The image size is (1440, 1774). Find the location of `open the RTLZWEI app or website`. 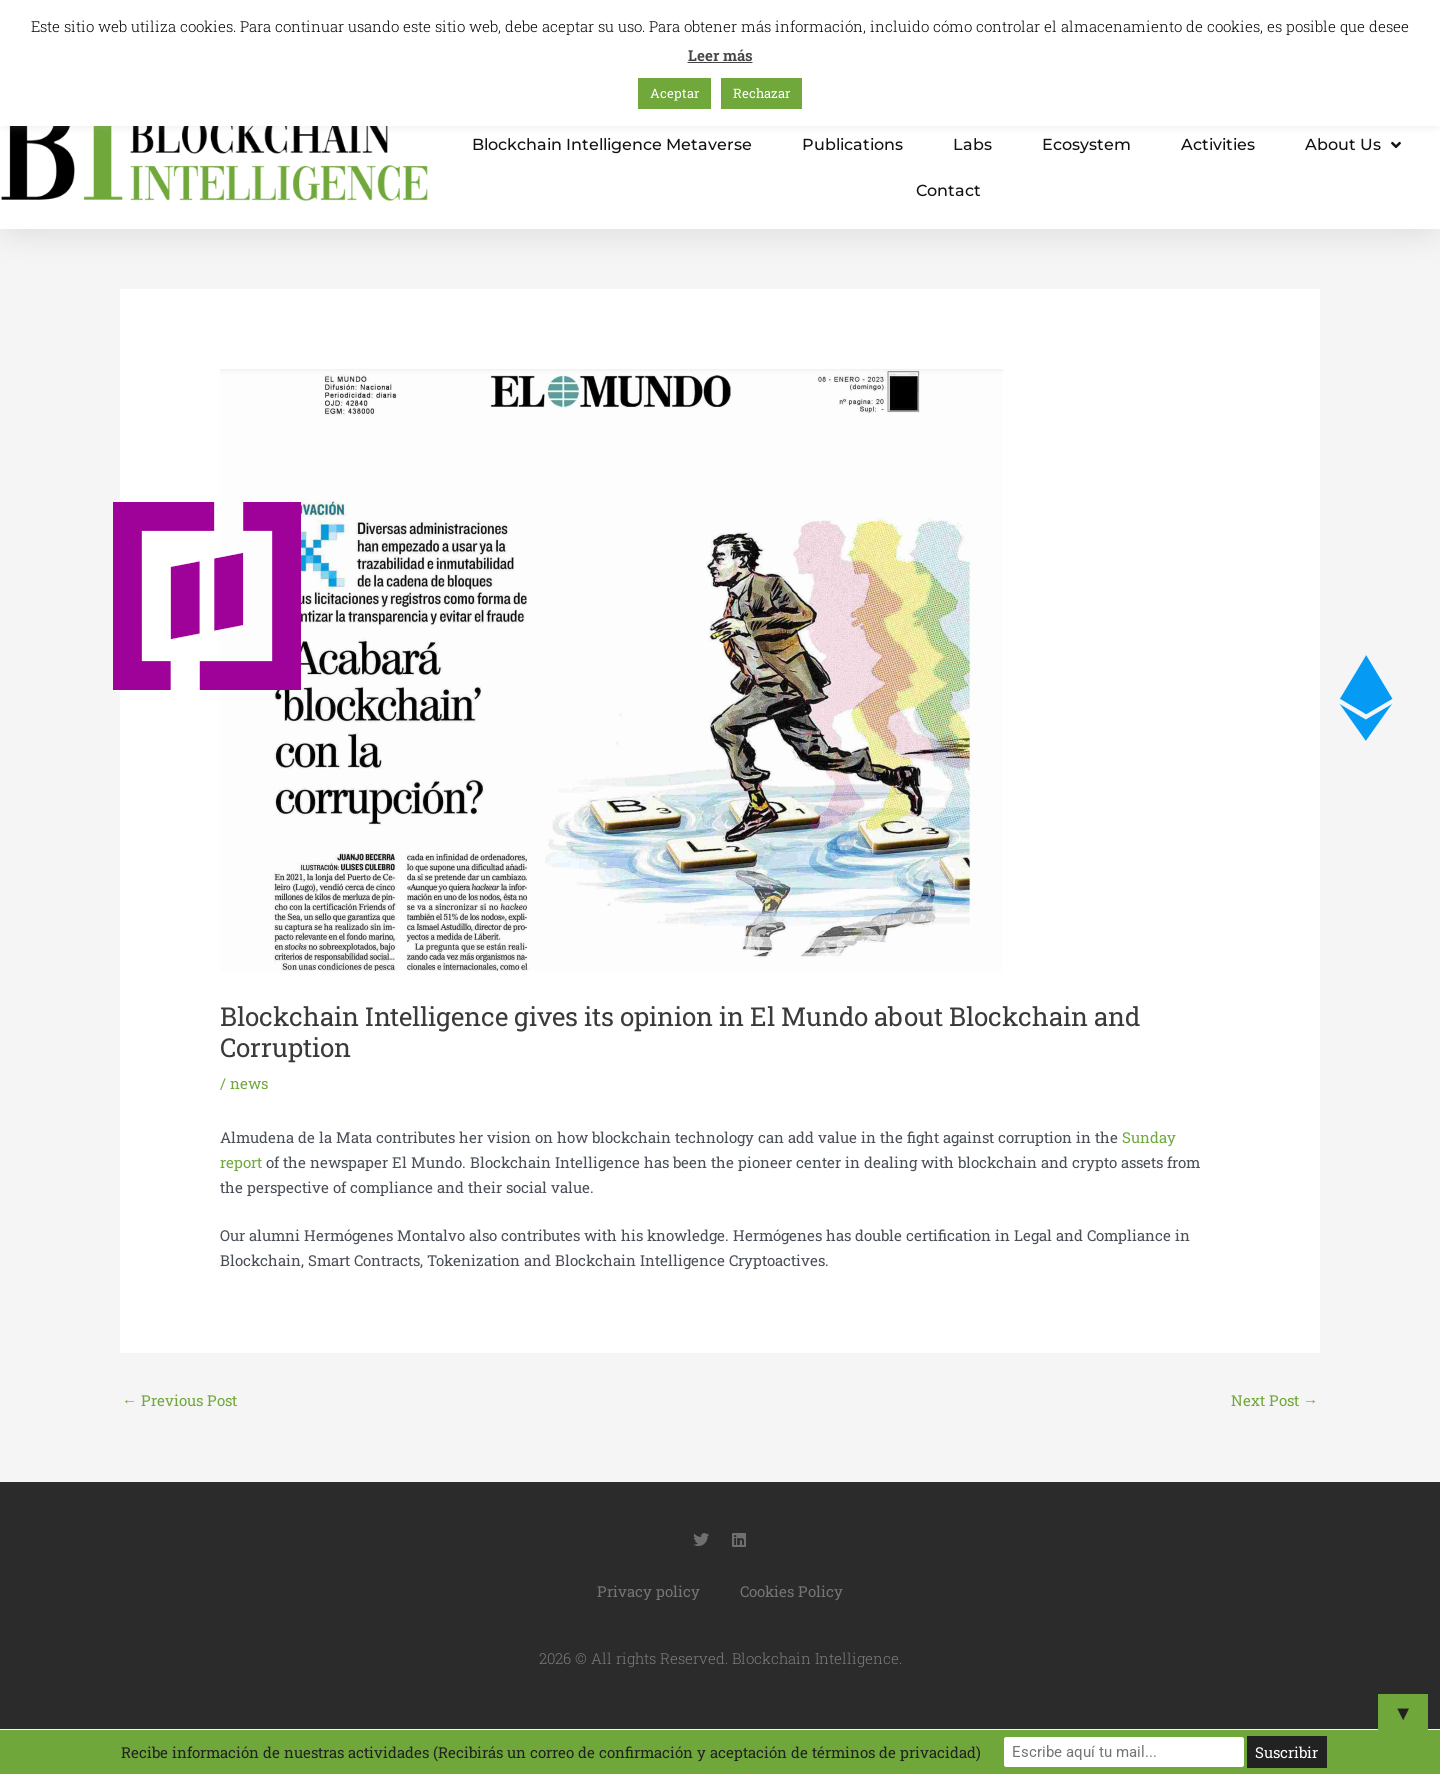

open the RTLZWEI app or website is located at coordinates (207, 596).